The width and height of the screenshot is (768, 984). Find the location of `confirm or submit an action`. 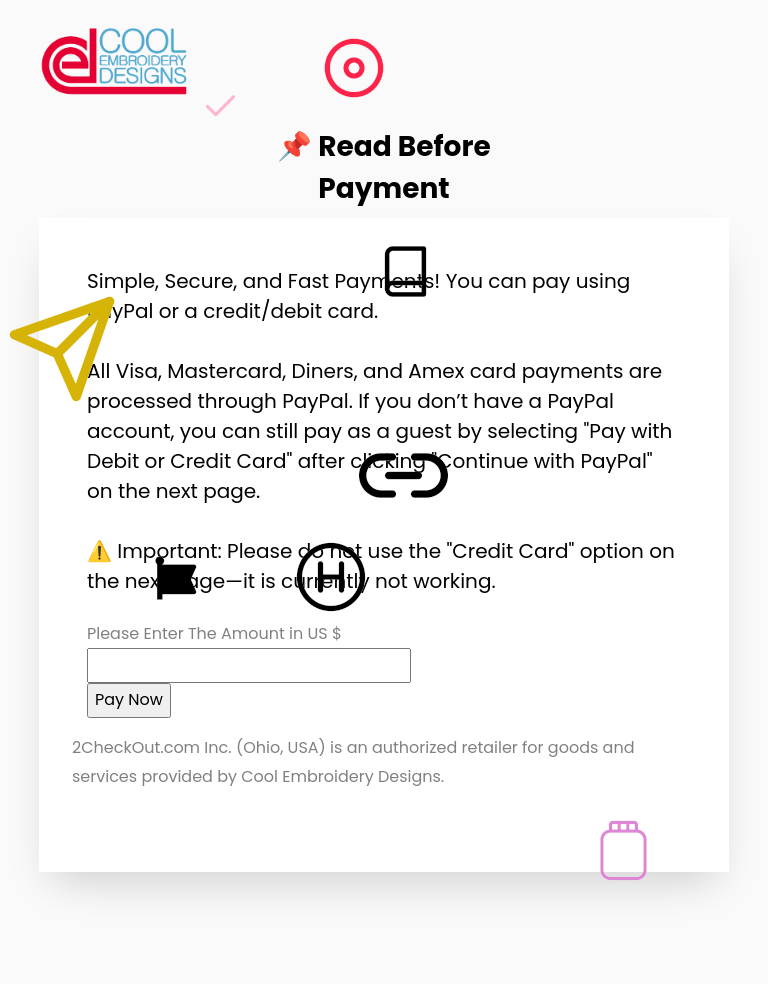

confirm or submit an action is located at coordinates (220, 106).